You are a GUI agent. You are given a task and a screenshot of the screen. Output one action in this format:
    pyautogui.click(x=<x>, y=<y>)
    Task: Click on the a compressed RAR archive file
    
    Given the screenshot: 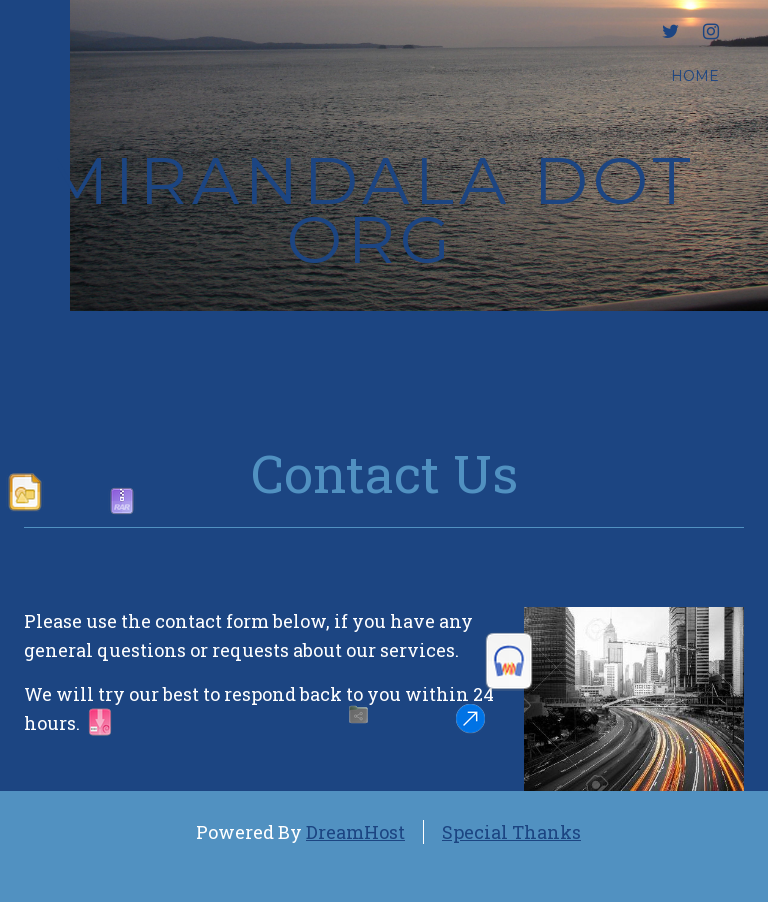 What is the action you would take?
    pyautogui.click(x=122, y=501)
    